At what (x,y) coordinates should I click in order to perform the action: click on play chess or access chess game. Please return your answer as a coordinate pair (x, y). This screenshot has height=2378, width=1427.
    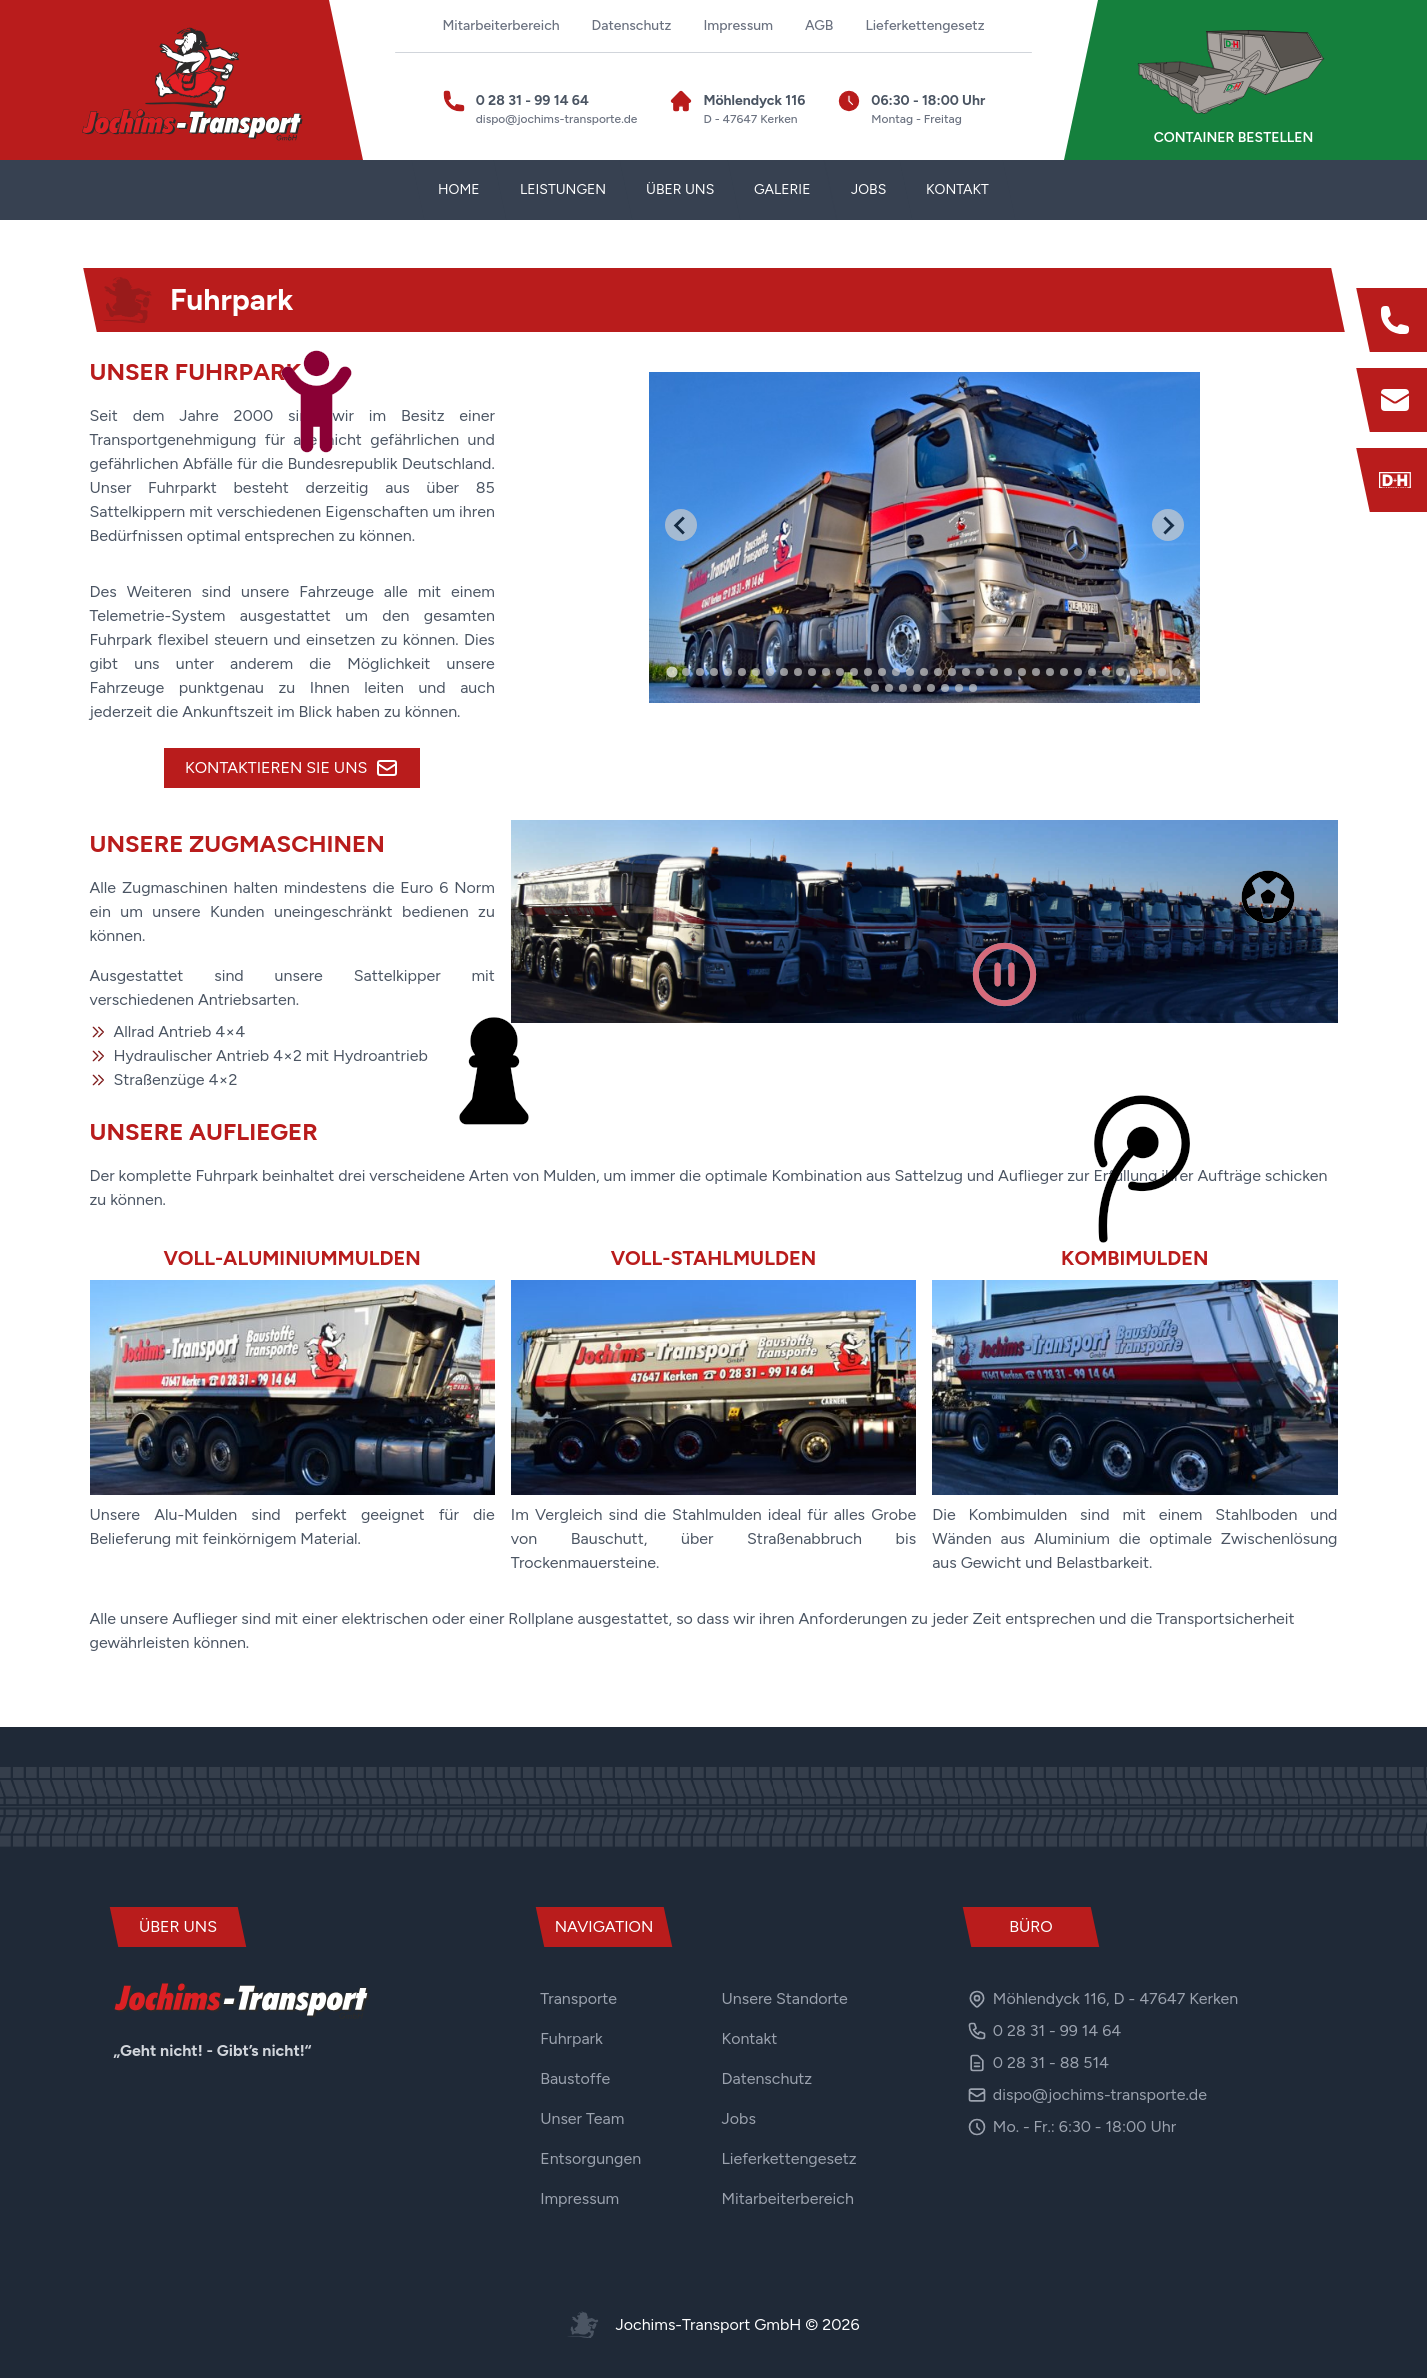
    Looking at the image, I should click on (494, 1074).